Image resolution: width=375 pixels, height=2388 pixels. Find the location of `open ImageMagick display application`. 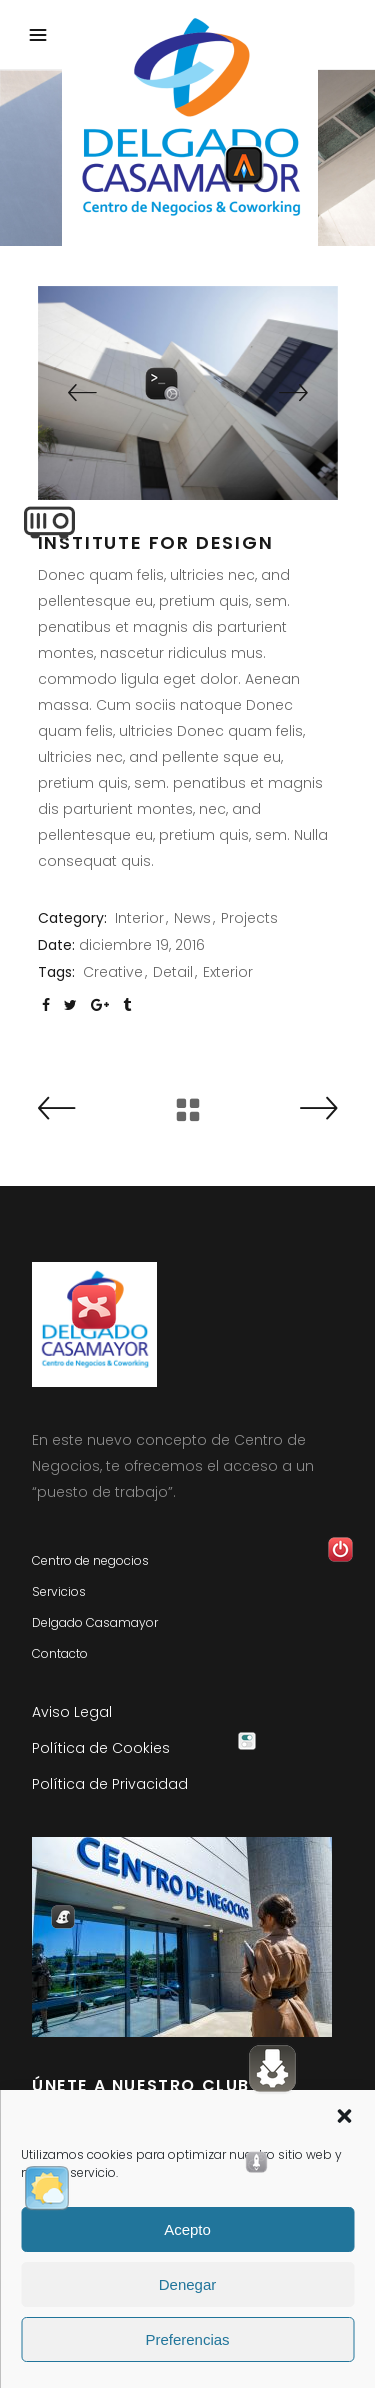

open ImageMagick display application is located at coordinates (63, 1917).